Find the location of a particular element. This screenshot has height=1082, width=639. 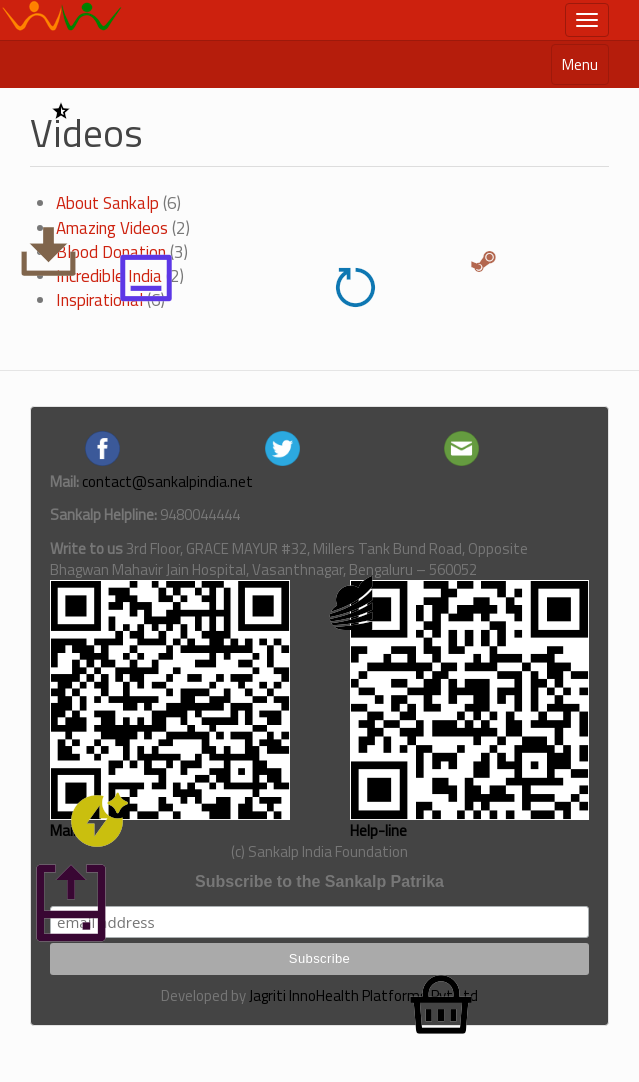

switch to bottom panel layout is located at coordinates (146, 278).